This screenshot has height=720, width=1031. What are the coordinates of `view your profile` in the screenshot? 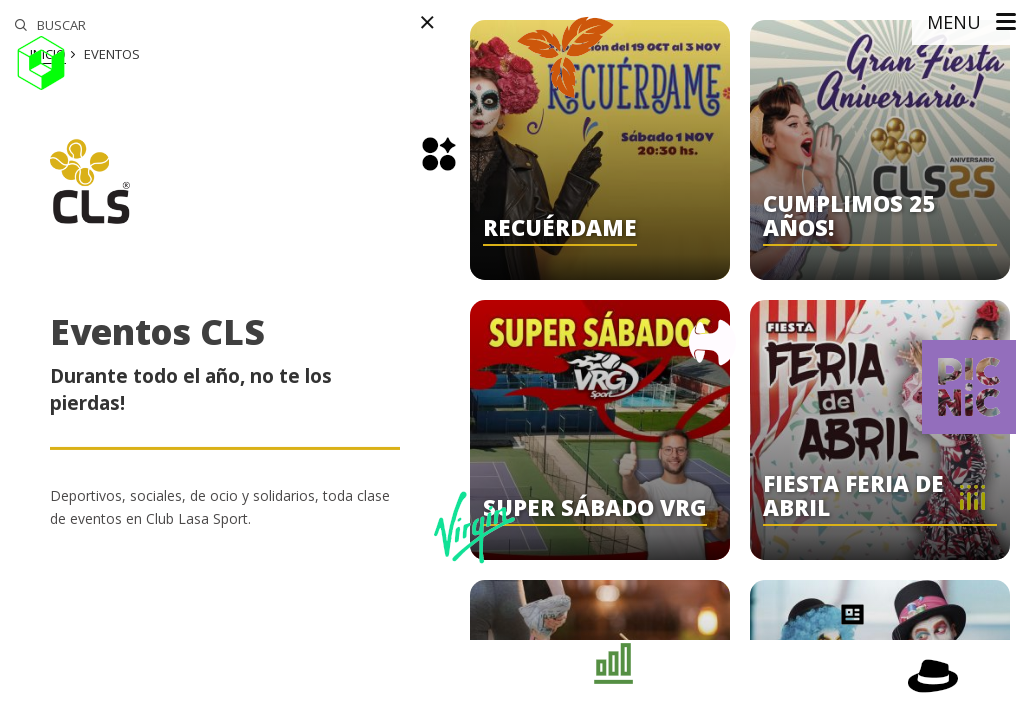 It's located at (852, 614).